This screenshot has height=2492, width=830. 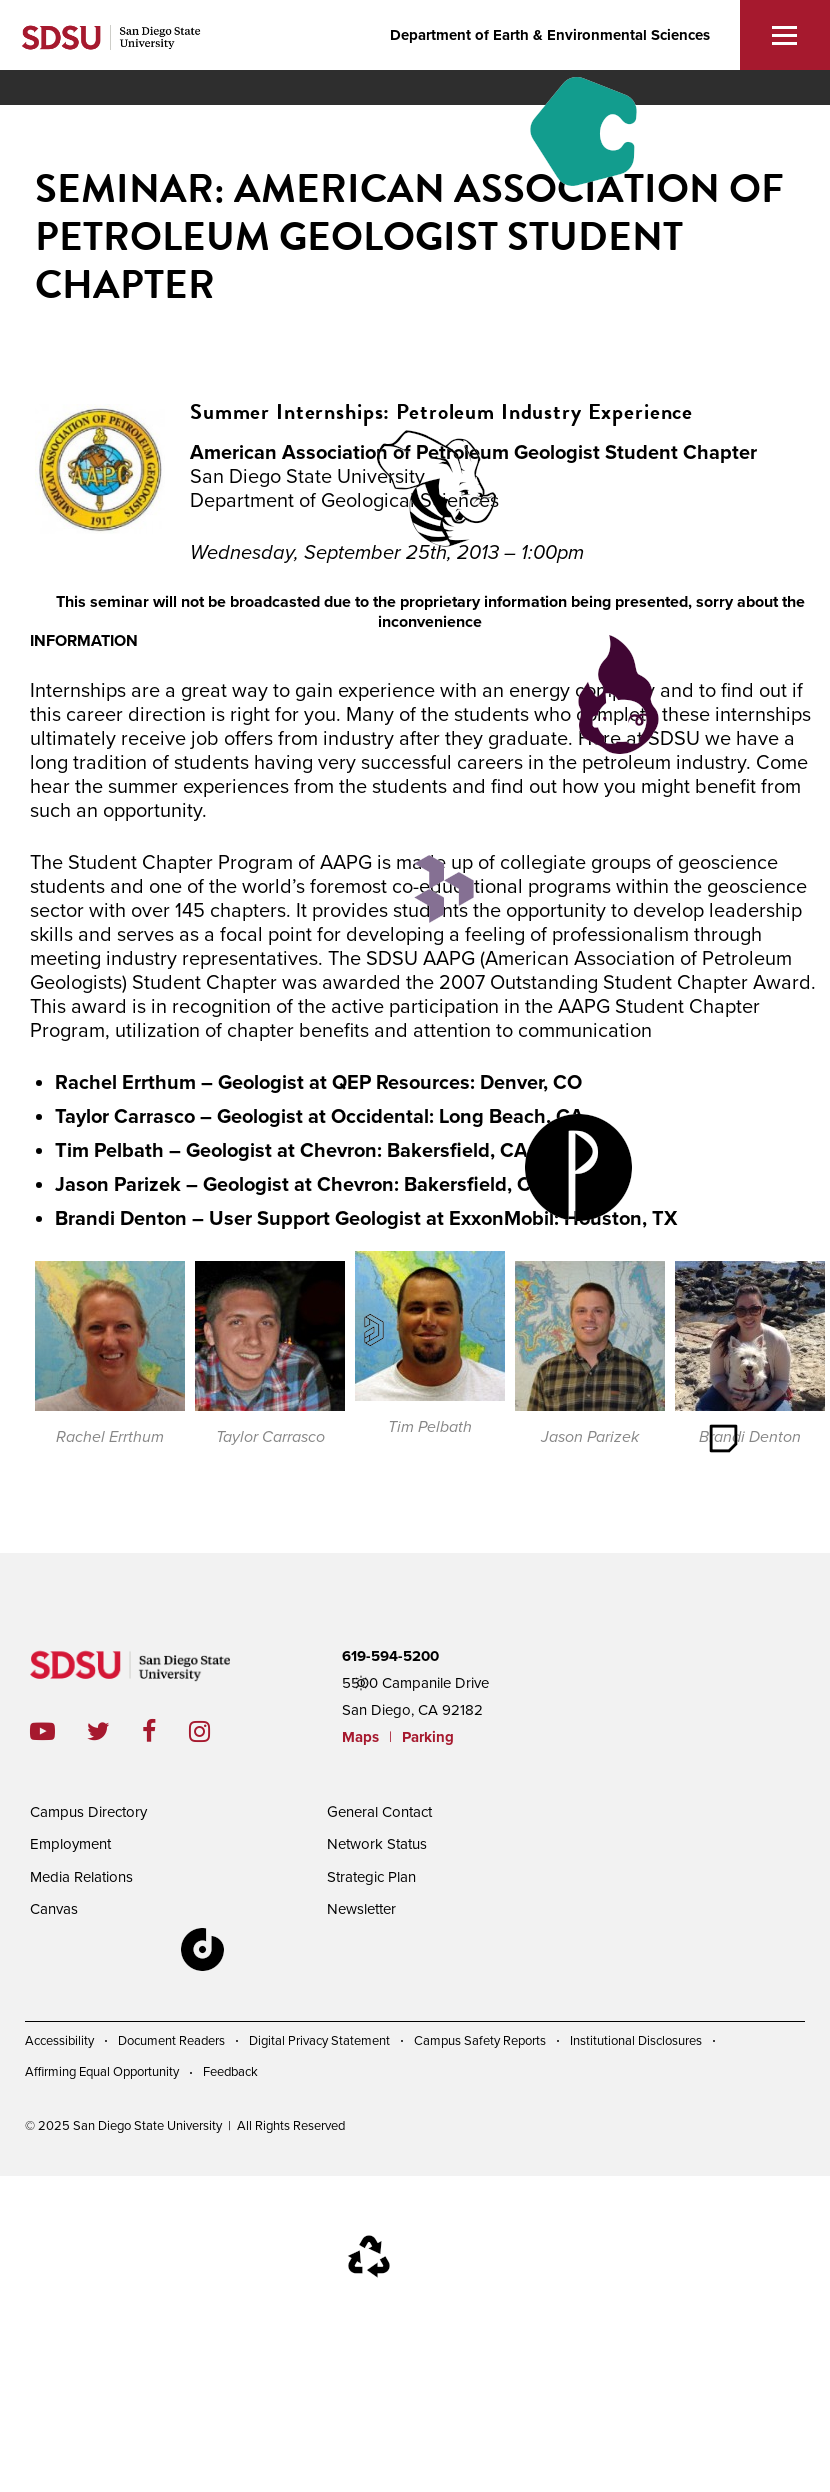 I want to click on indicates recyclable item or material, so click(x=369, y=2256).